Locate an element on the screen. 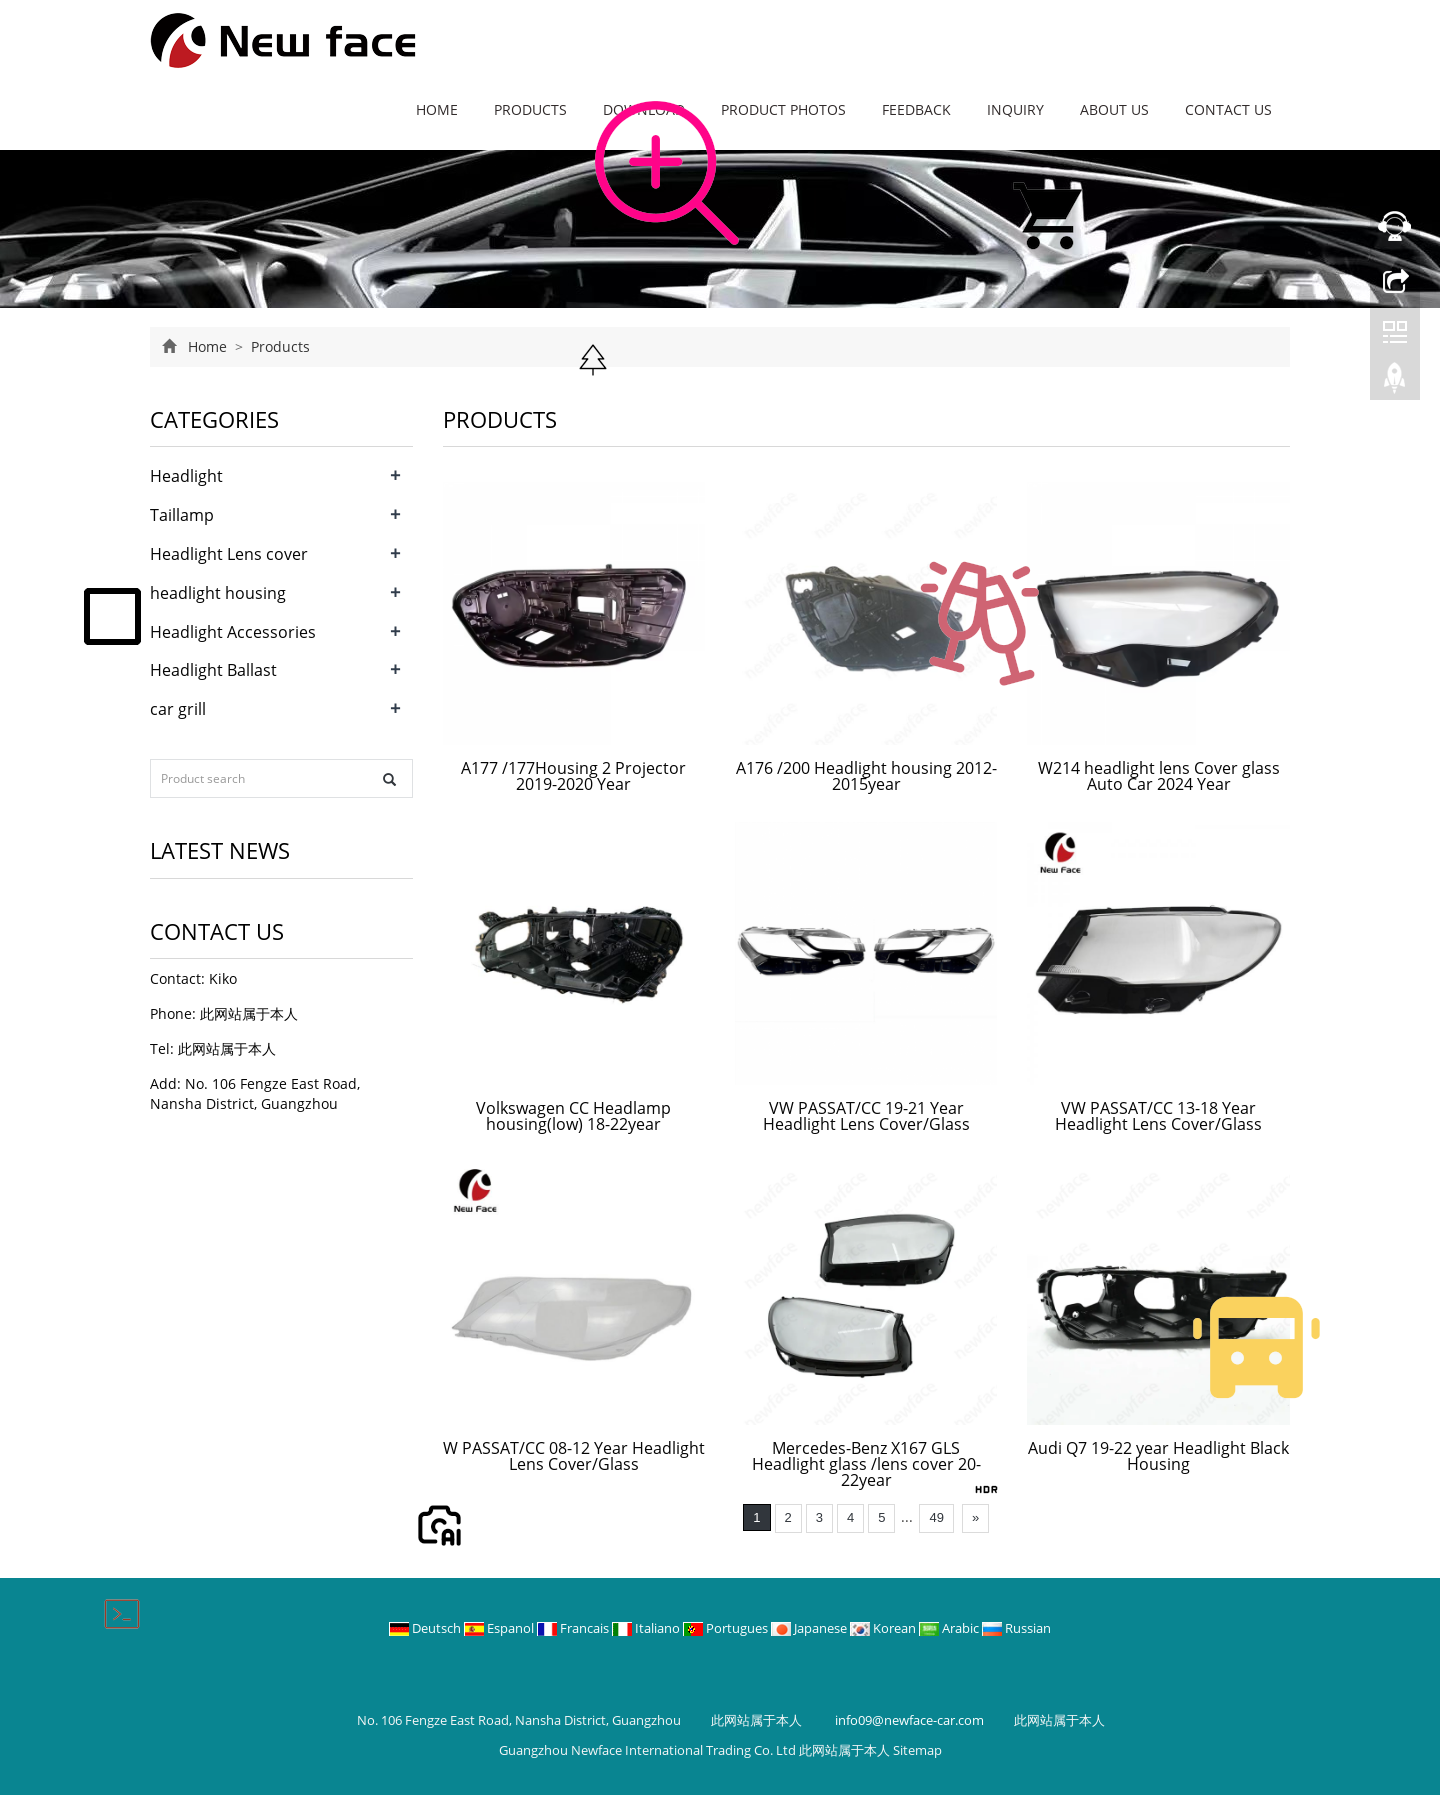  open command line terminal is located at coordinates (122, 1614).